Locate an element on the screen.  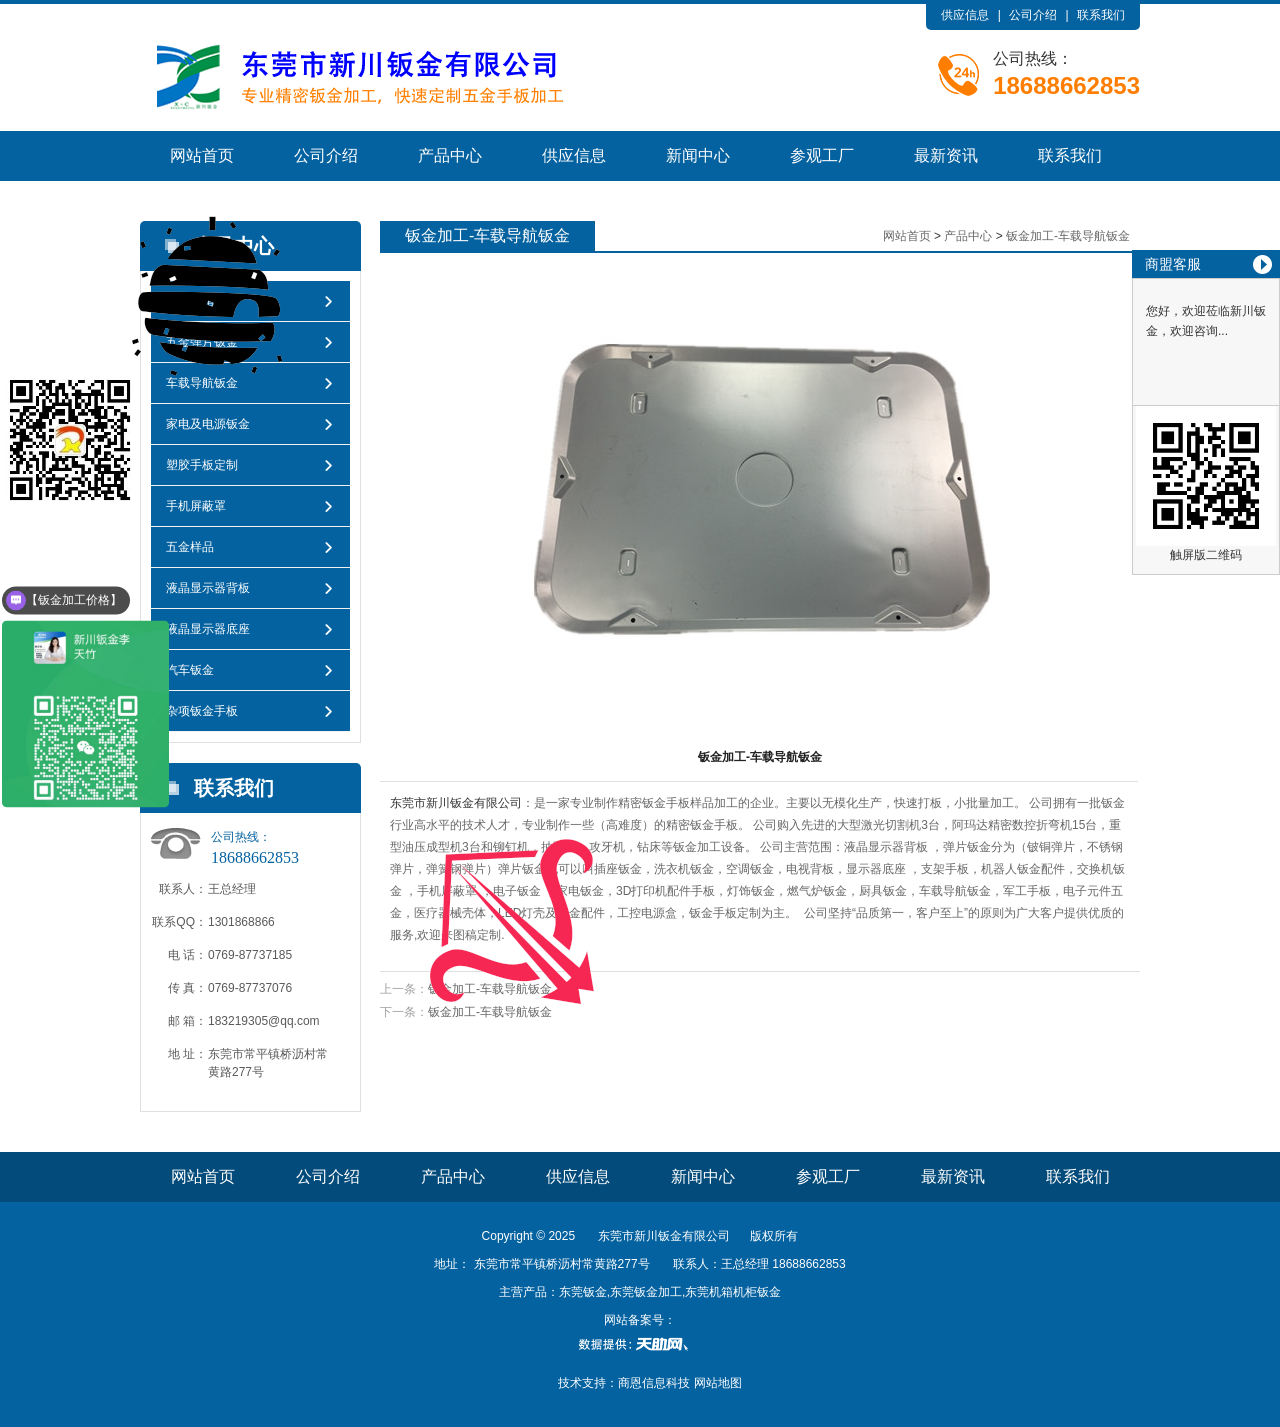
activate double shot ability is located at coordinates (511, 921).